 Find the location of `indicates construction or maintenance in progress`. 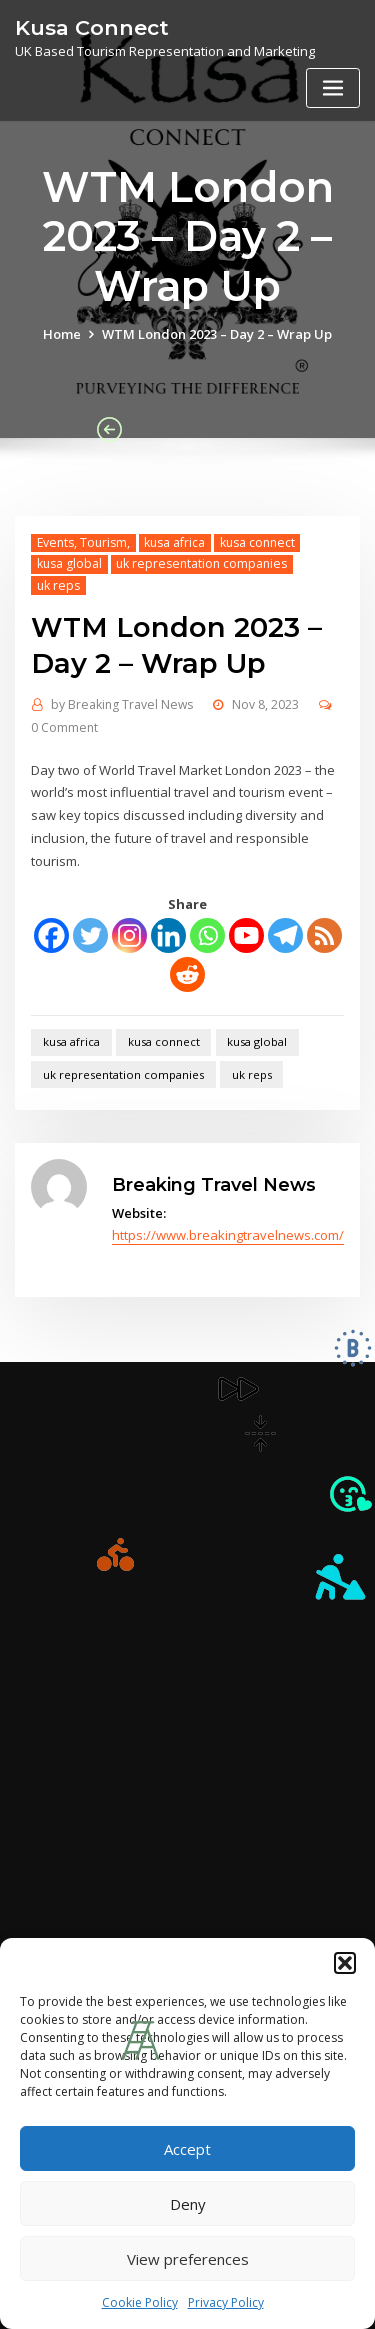

indicates construction or maintenance in progress is located at coordinates (340, 1577).